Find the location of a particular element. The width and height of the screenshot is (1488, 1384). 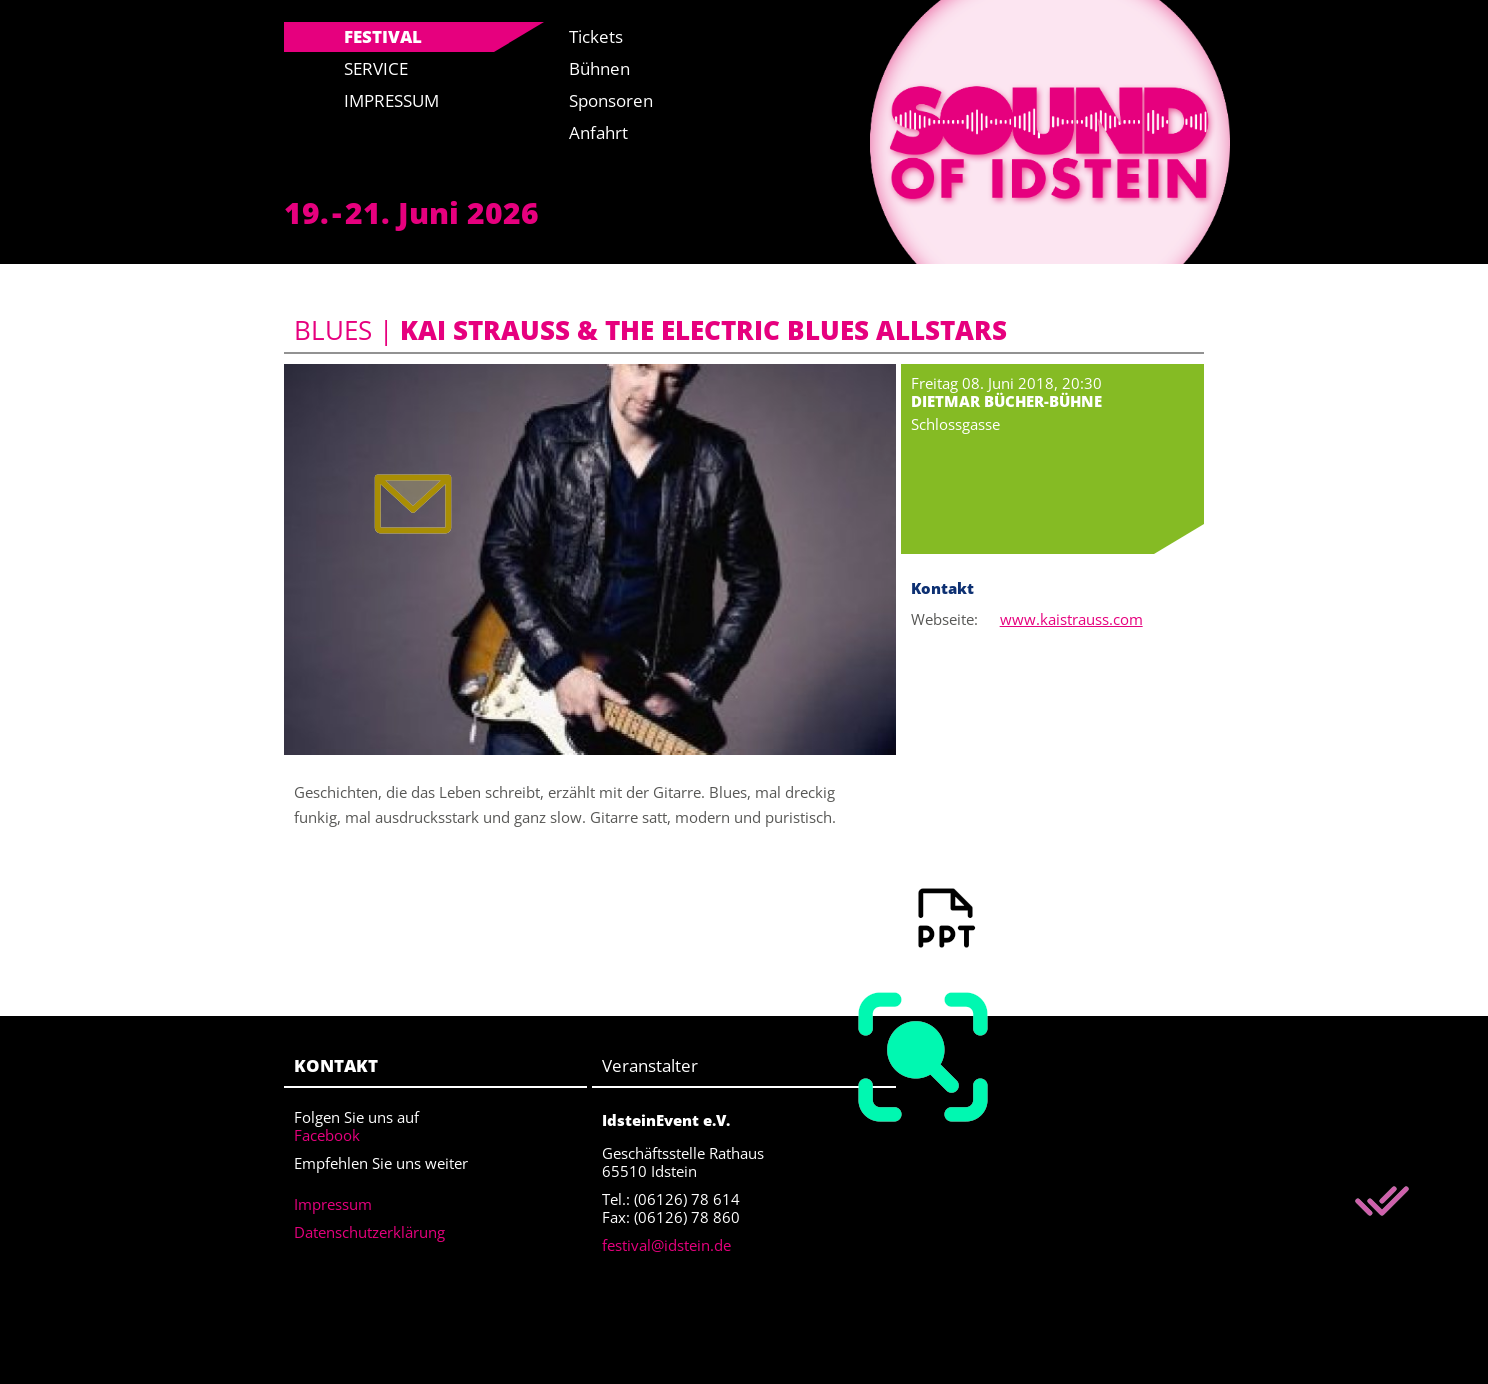

open a PowerPoint presentation file is located at coordinates (945, 920).